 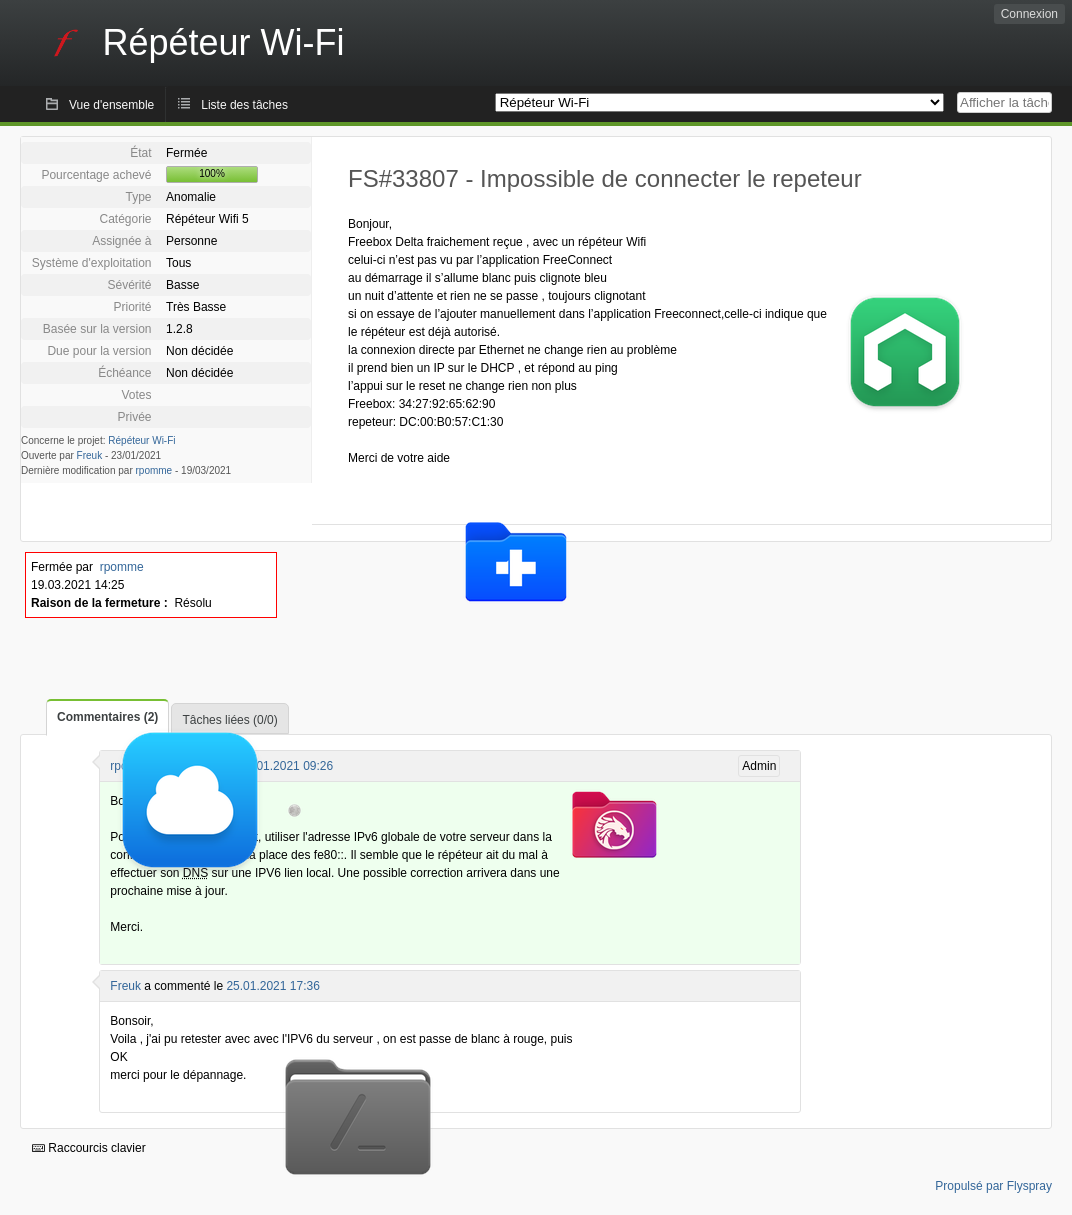 I want to click on indicates clear weather conditions at night, so click(x=294, y=810).